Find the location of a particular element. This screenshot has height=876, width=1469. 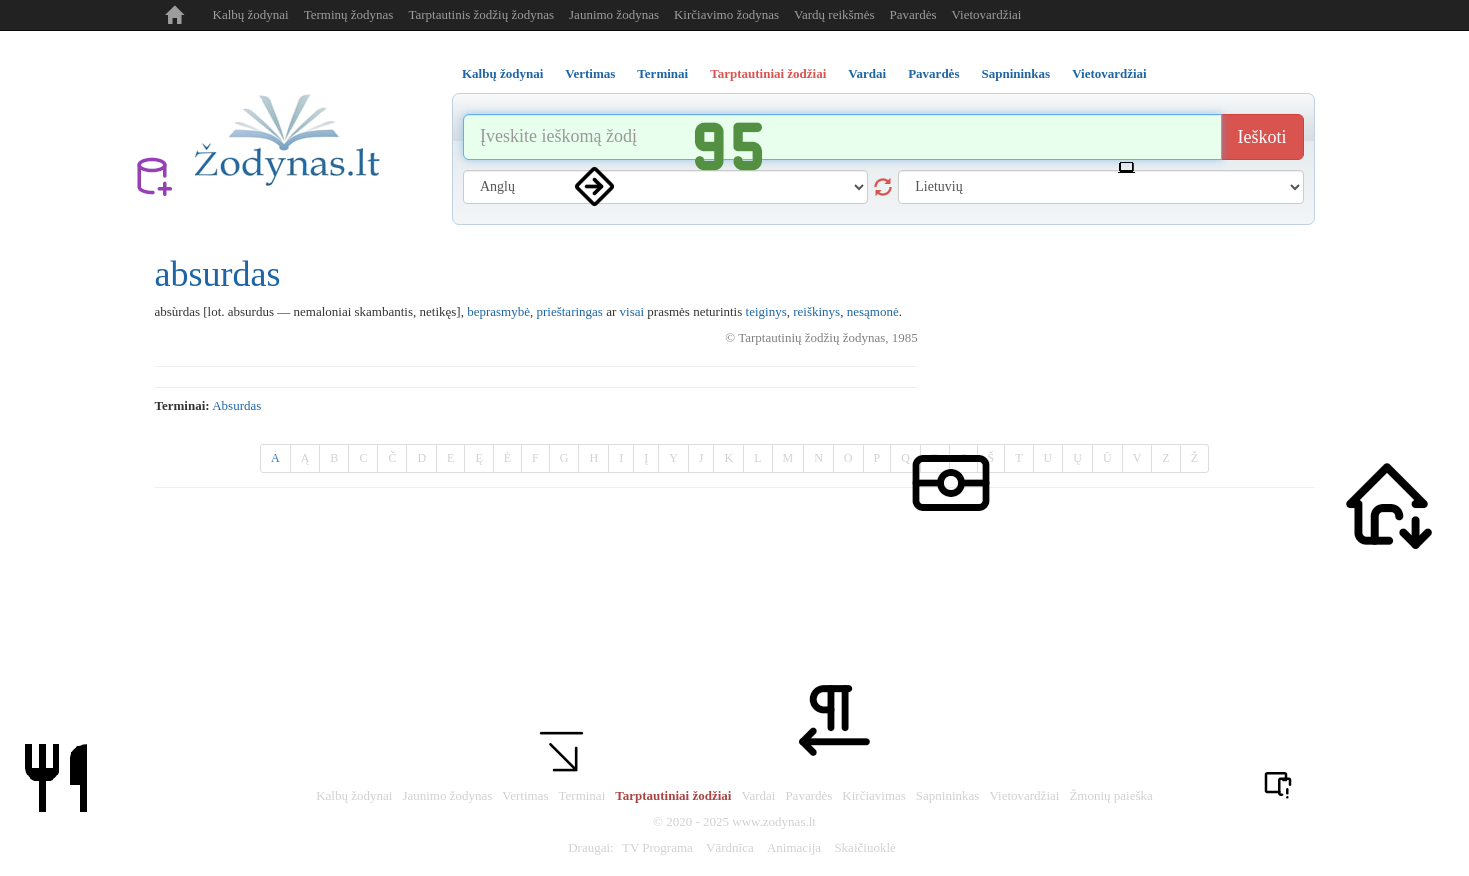

access electronic passport or travel documents is located at coordinates (951, 483).